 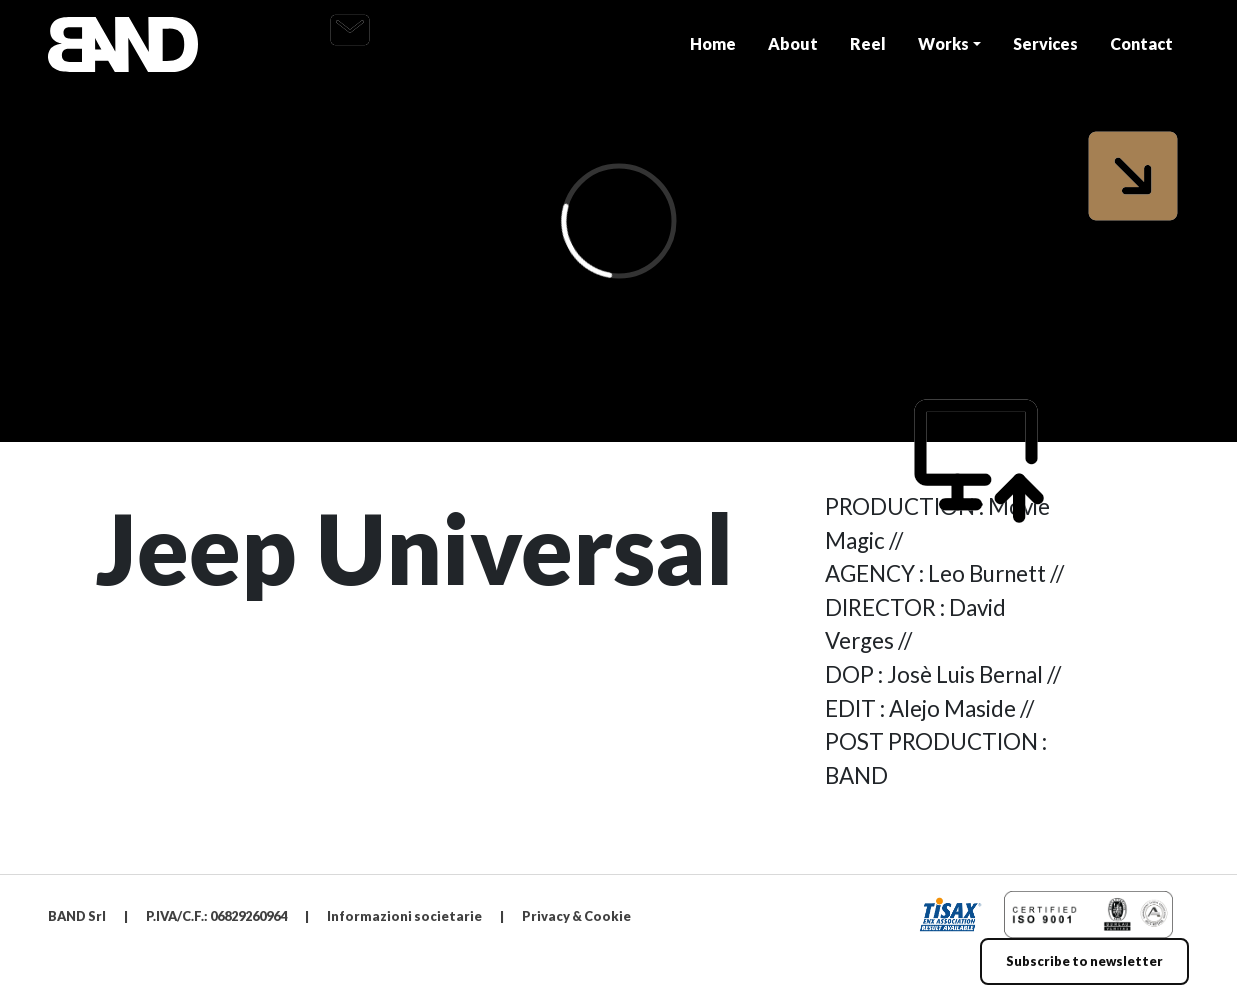 I want to click on navigate to the bottom-right section, so click(x=1133, y=176).